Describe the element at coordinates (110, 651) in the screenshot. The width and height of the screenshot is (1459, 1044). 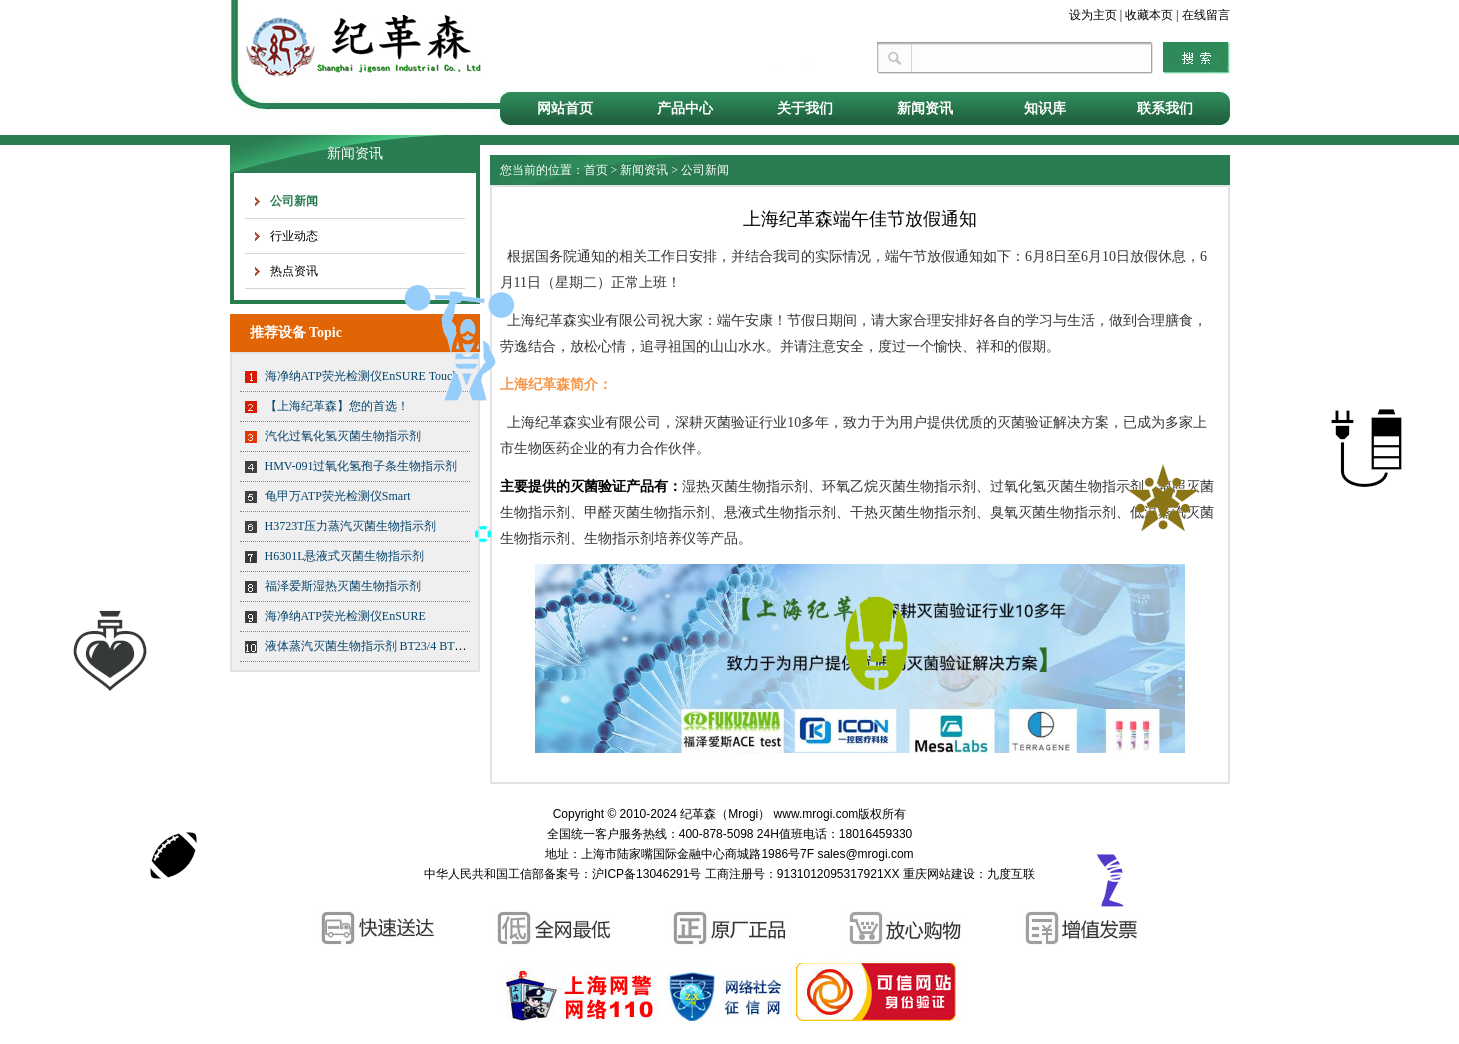
I see `use a health potion to restore HP` at that location.